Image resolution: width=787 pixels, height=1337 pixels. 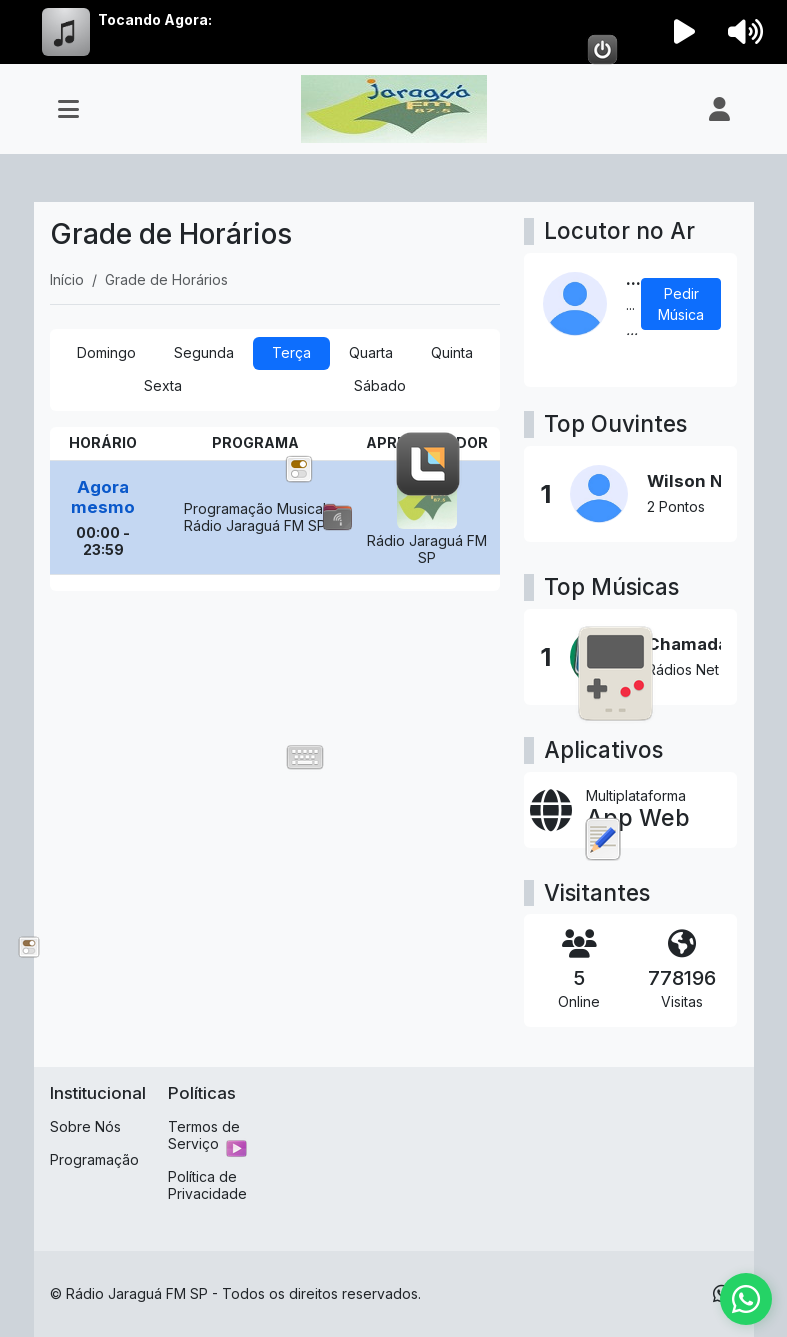 What do you see at coordinates (602, 49) in the screenshot?
I see `open session or power settings` at bounding box center [602, 49].